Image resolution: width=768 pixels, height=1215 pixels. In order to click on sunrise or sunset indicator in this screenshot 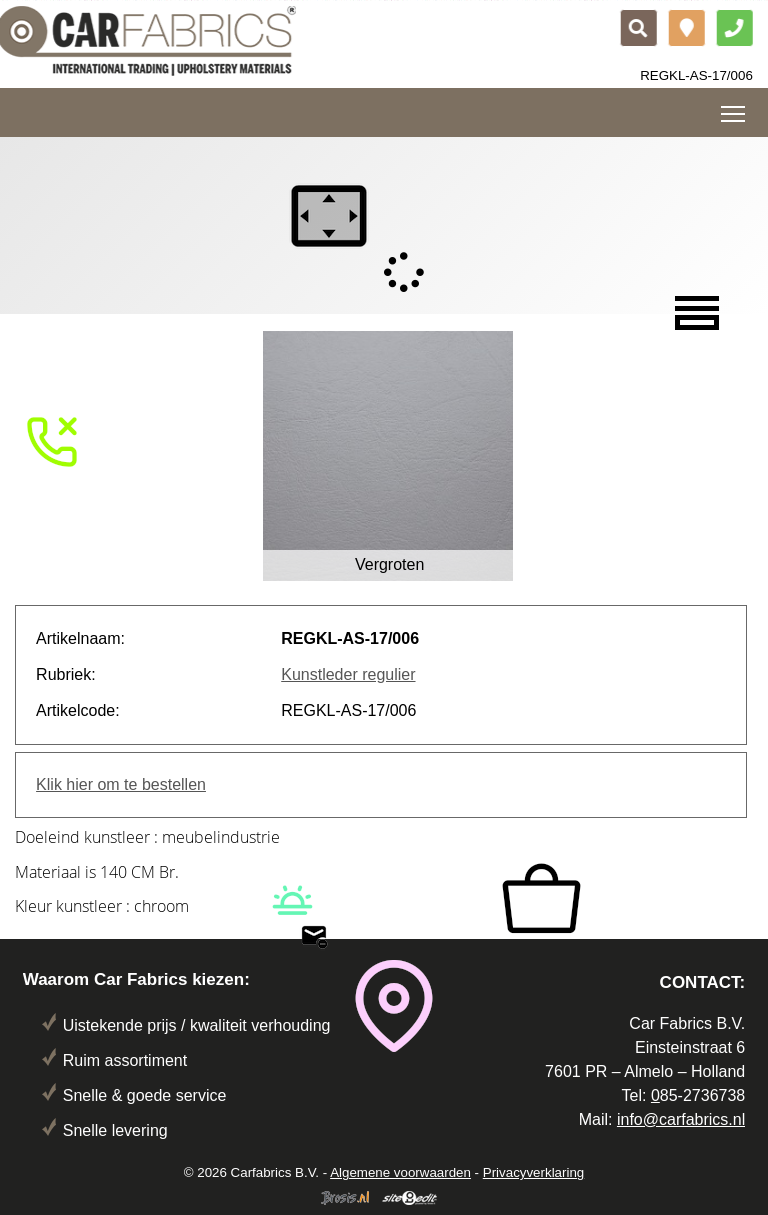, I will do `click(292, 901)`.